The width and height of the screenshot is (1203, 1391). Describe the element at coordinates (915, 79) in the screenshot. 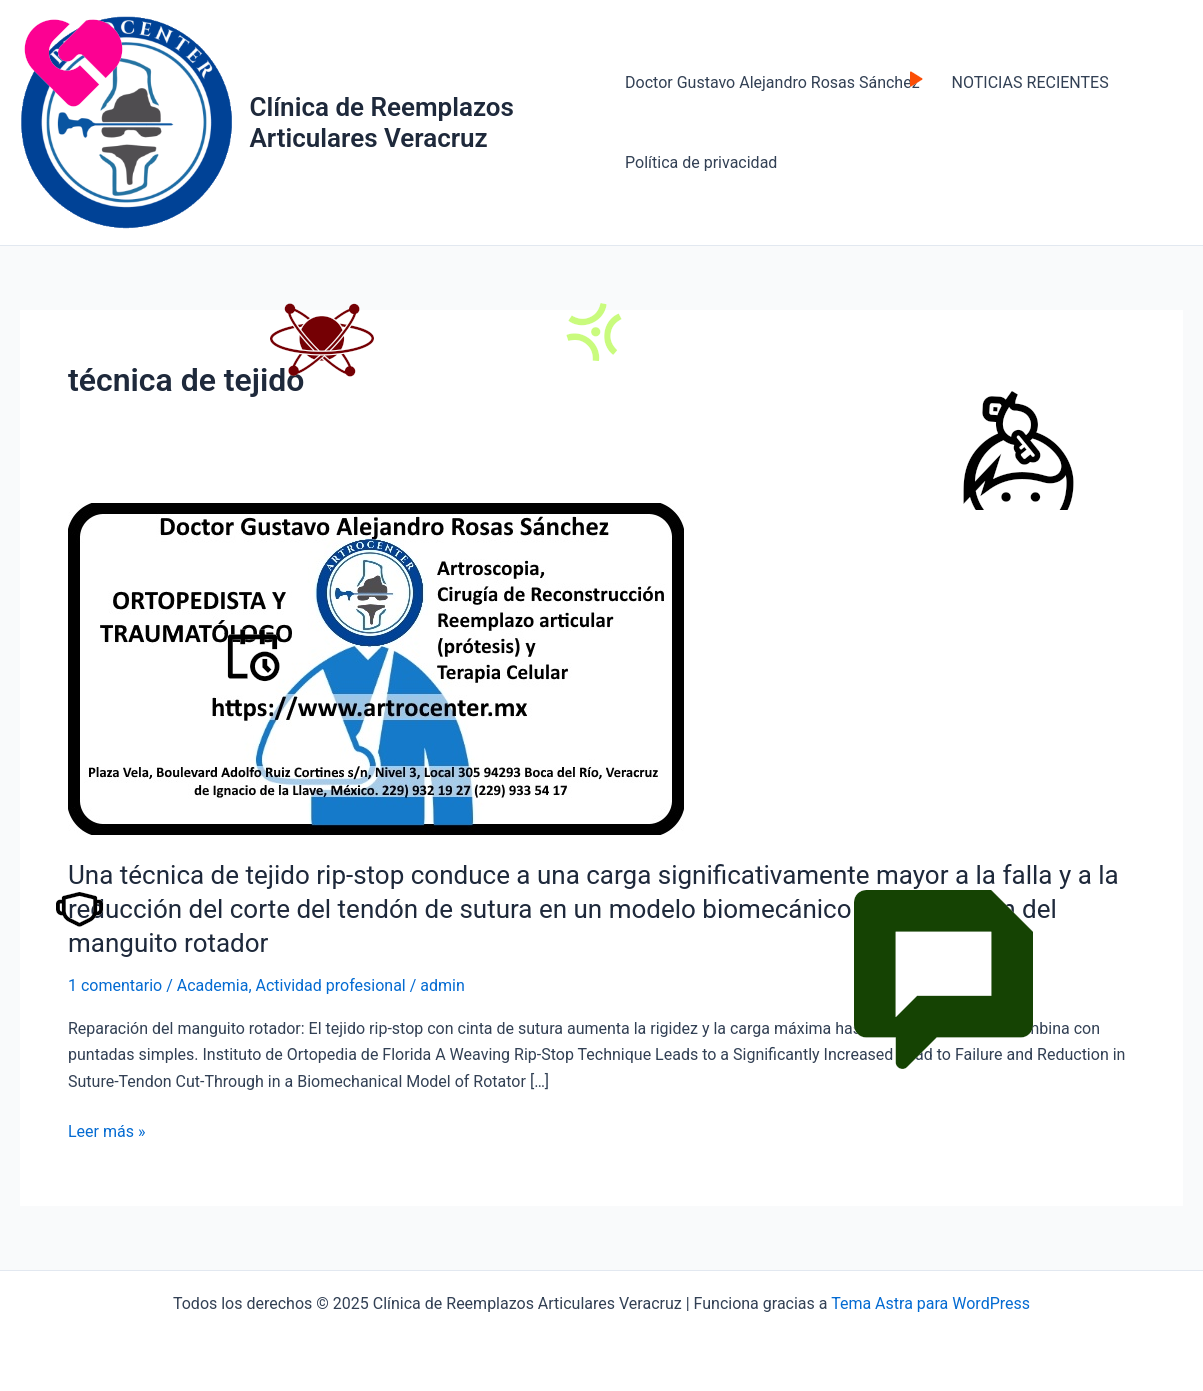

I see `play media or video content` at that location.